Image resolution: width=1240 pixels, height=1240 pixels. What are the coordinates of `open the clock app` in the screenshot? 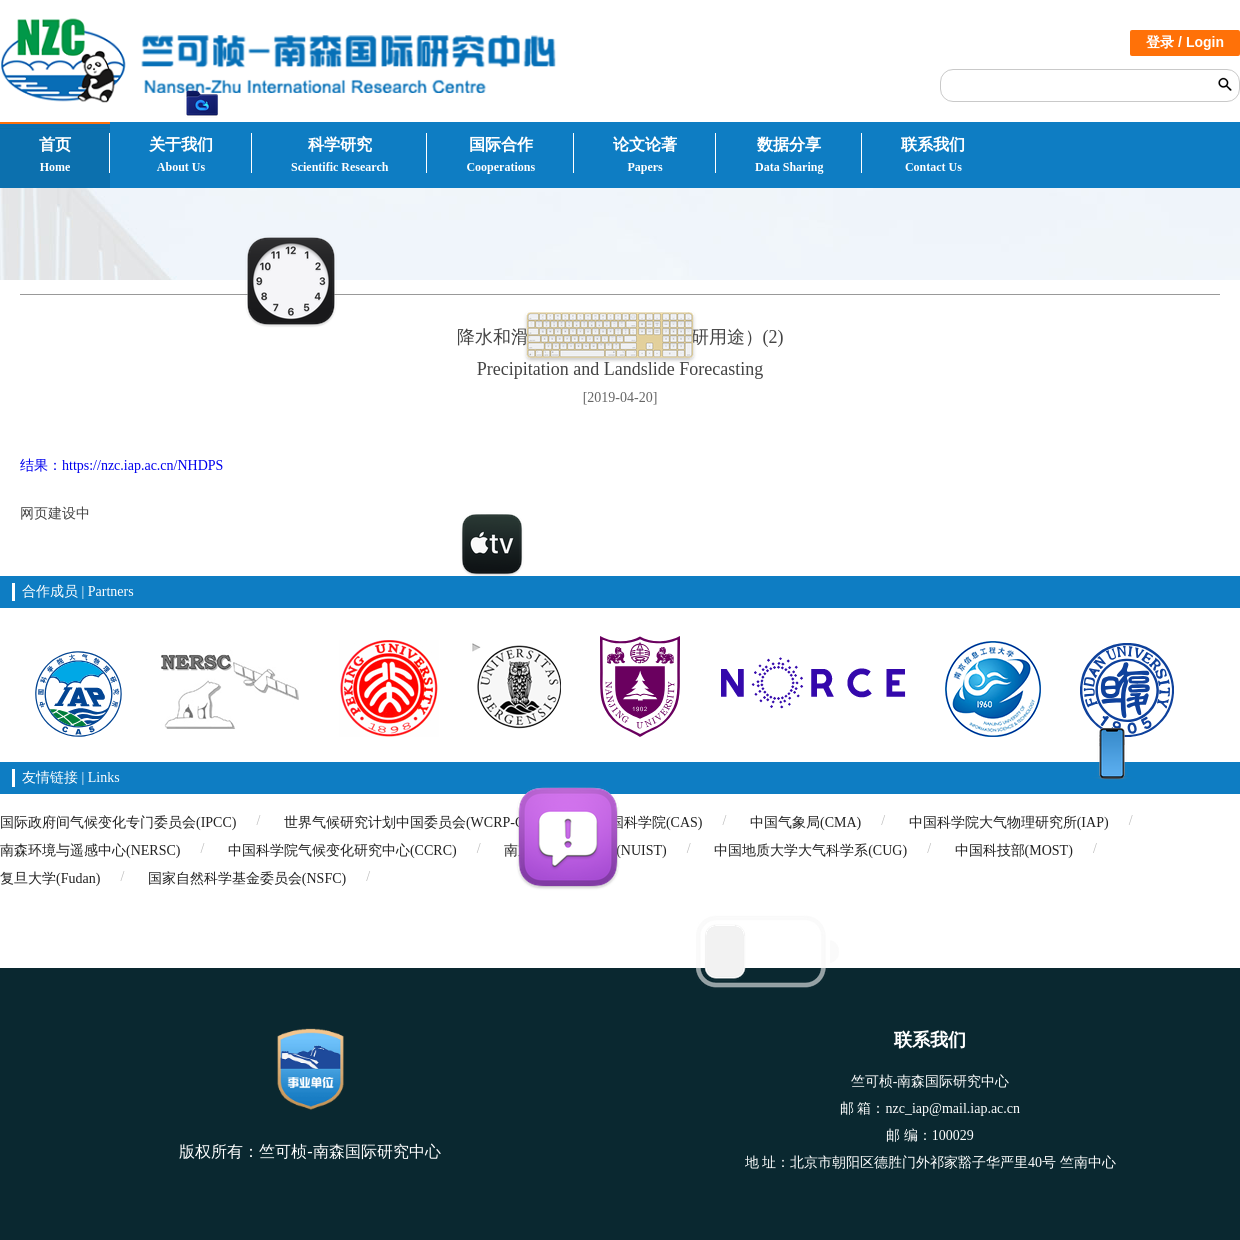 It's located at (291, 281).